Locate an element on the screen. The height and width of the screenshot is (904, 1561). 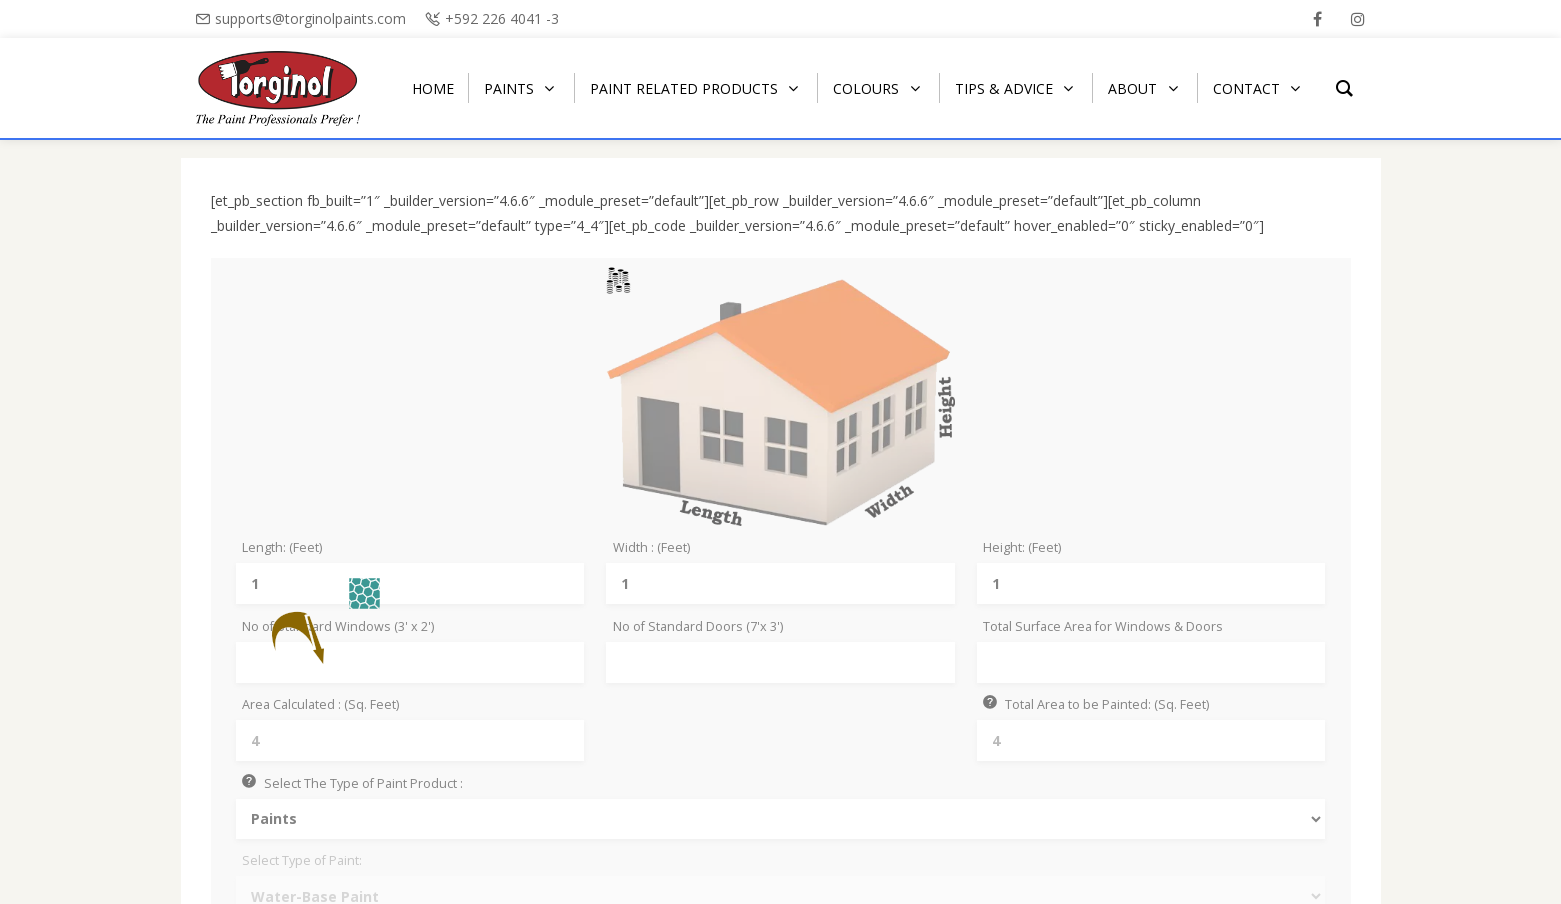
view hexagonal grid or tile map is located at coordinates (364, 593).